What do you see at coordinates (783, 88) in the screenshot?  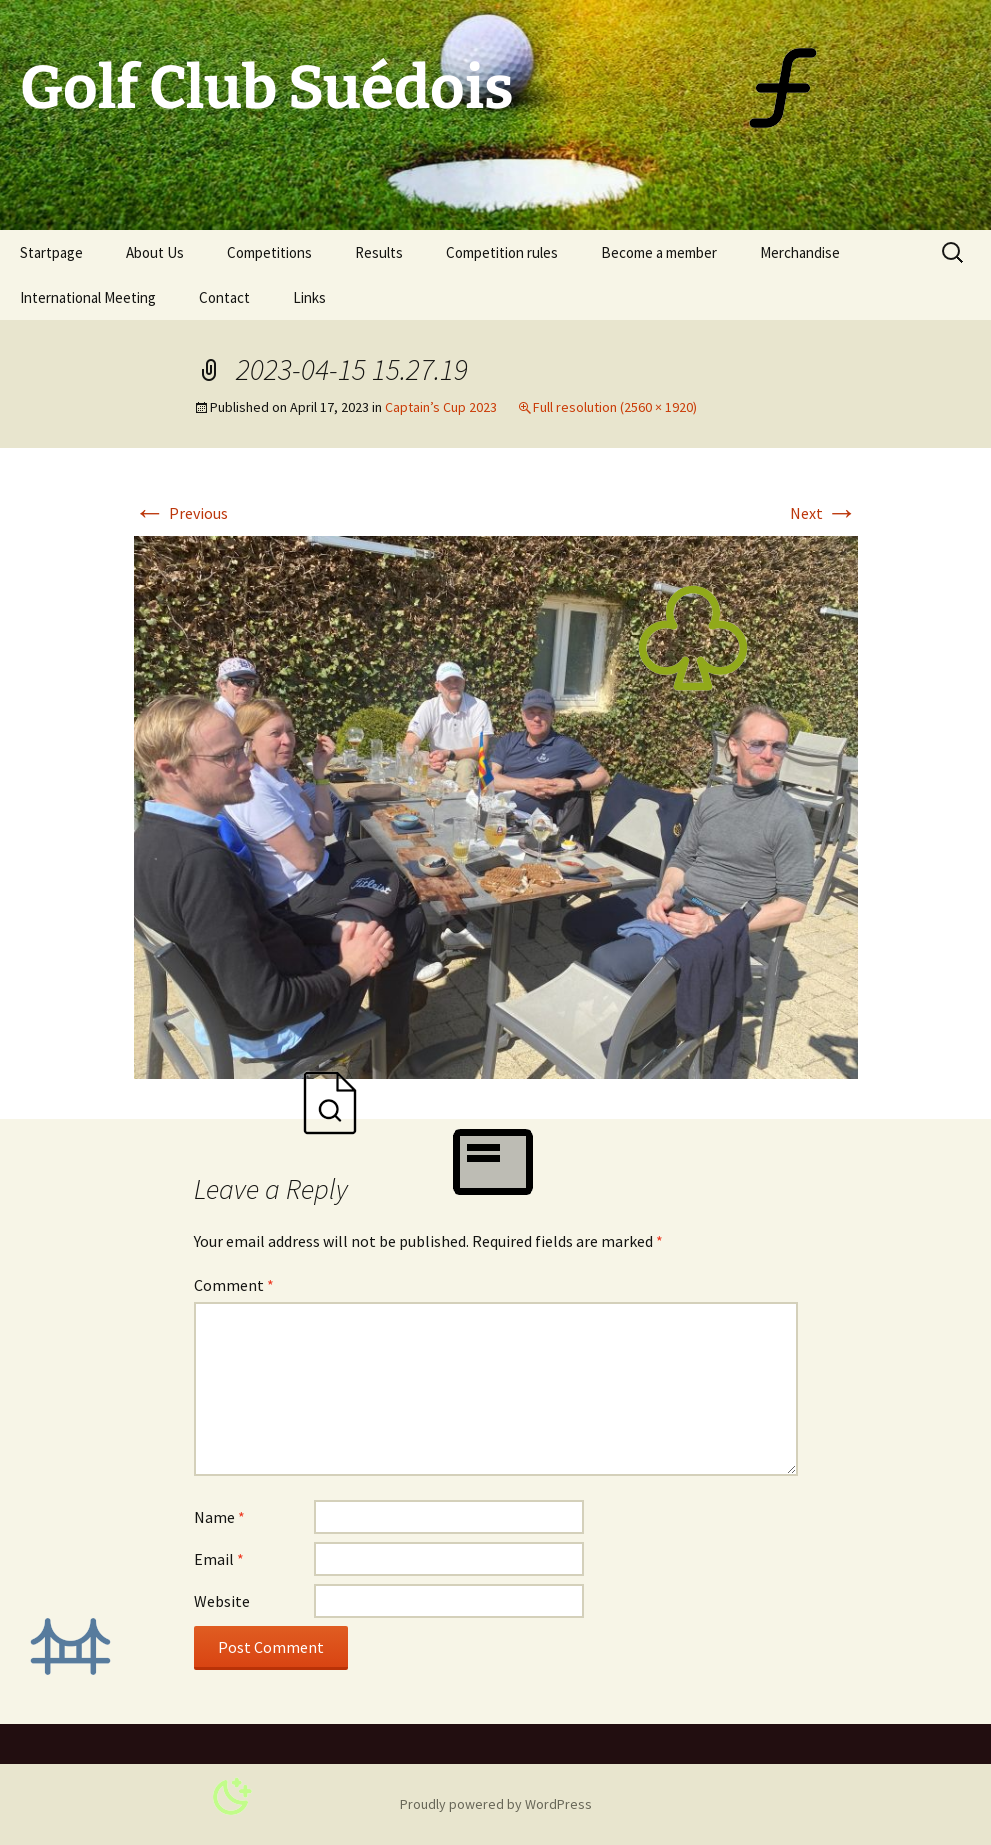 I see `access mathematical or programming functions` at bounding box center [783, 88].